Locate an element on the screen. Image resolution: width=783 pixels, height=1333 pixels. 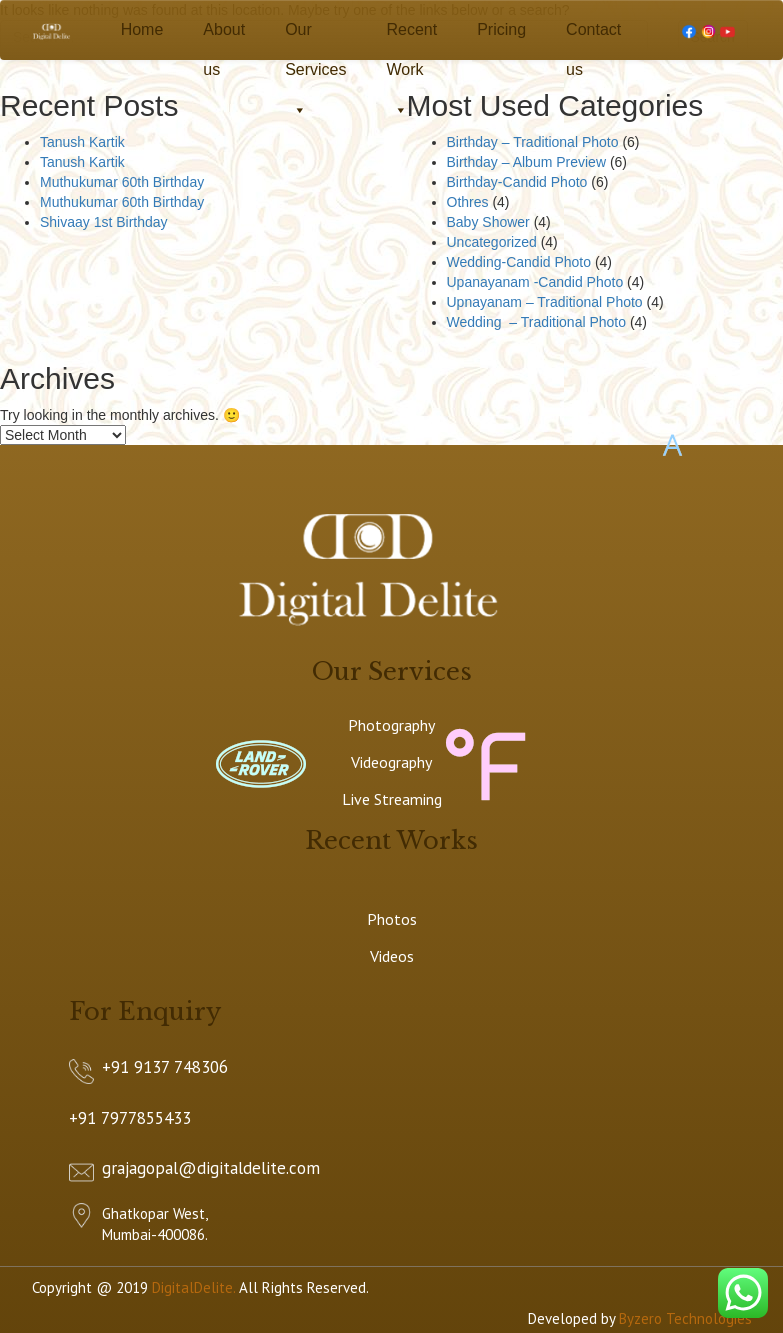
land rover brand logo is located at coordinates (261, 764).